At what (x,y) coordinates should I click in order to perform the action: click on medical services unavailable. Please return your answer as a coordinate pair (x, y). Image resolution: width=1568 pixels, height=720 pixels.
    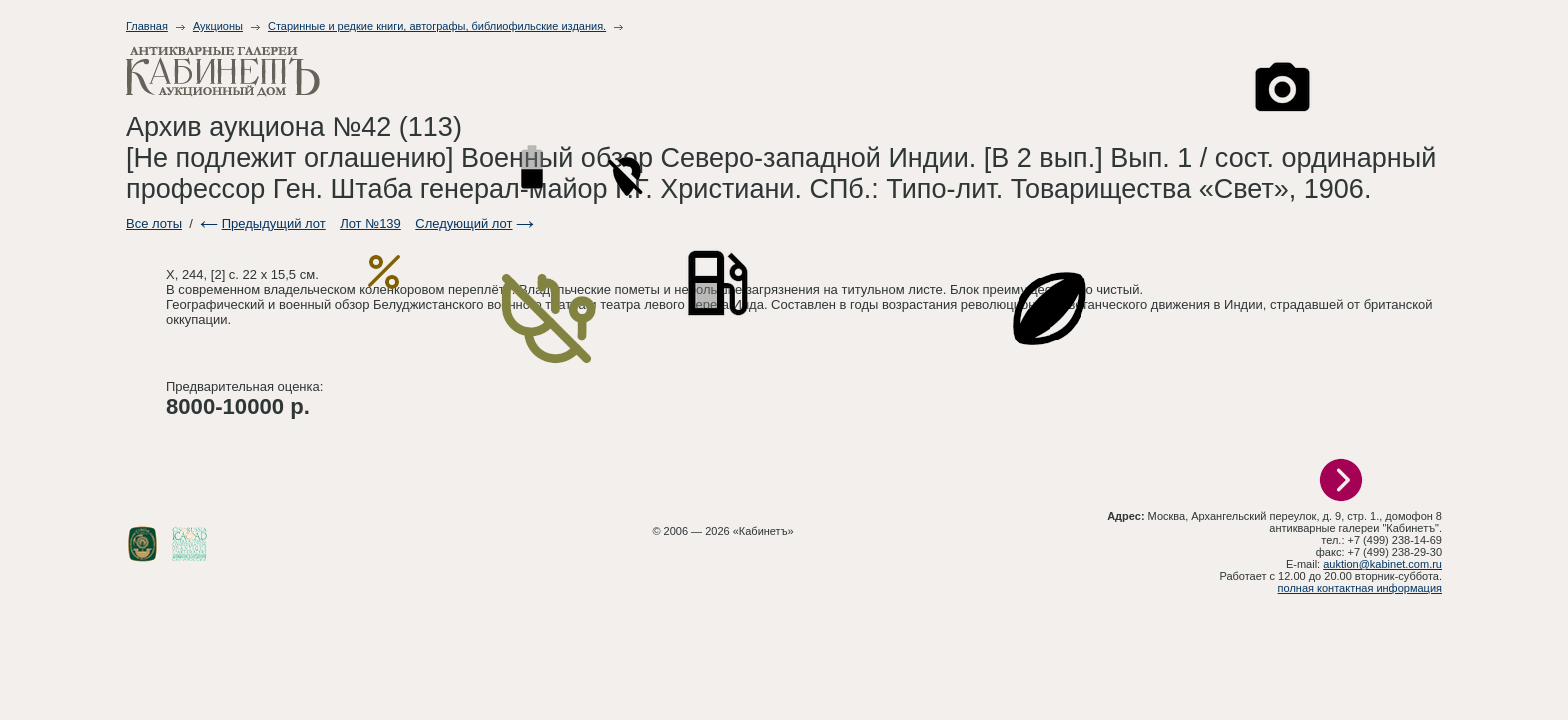
    Looking at the image, I should click on (546, 318).